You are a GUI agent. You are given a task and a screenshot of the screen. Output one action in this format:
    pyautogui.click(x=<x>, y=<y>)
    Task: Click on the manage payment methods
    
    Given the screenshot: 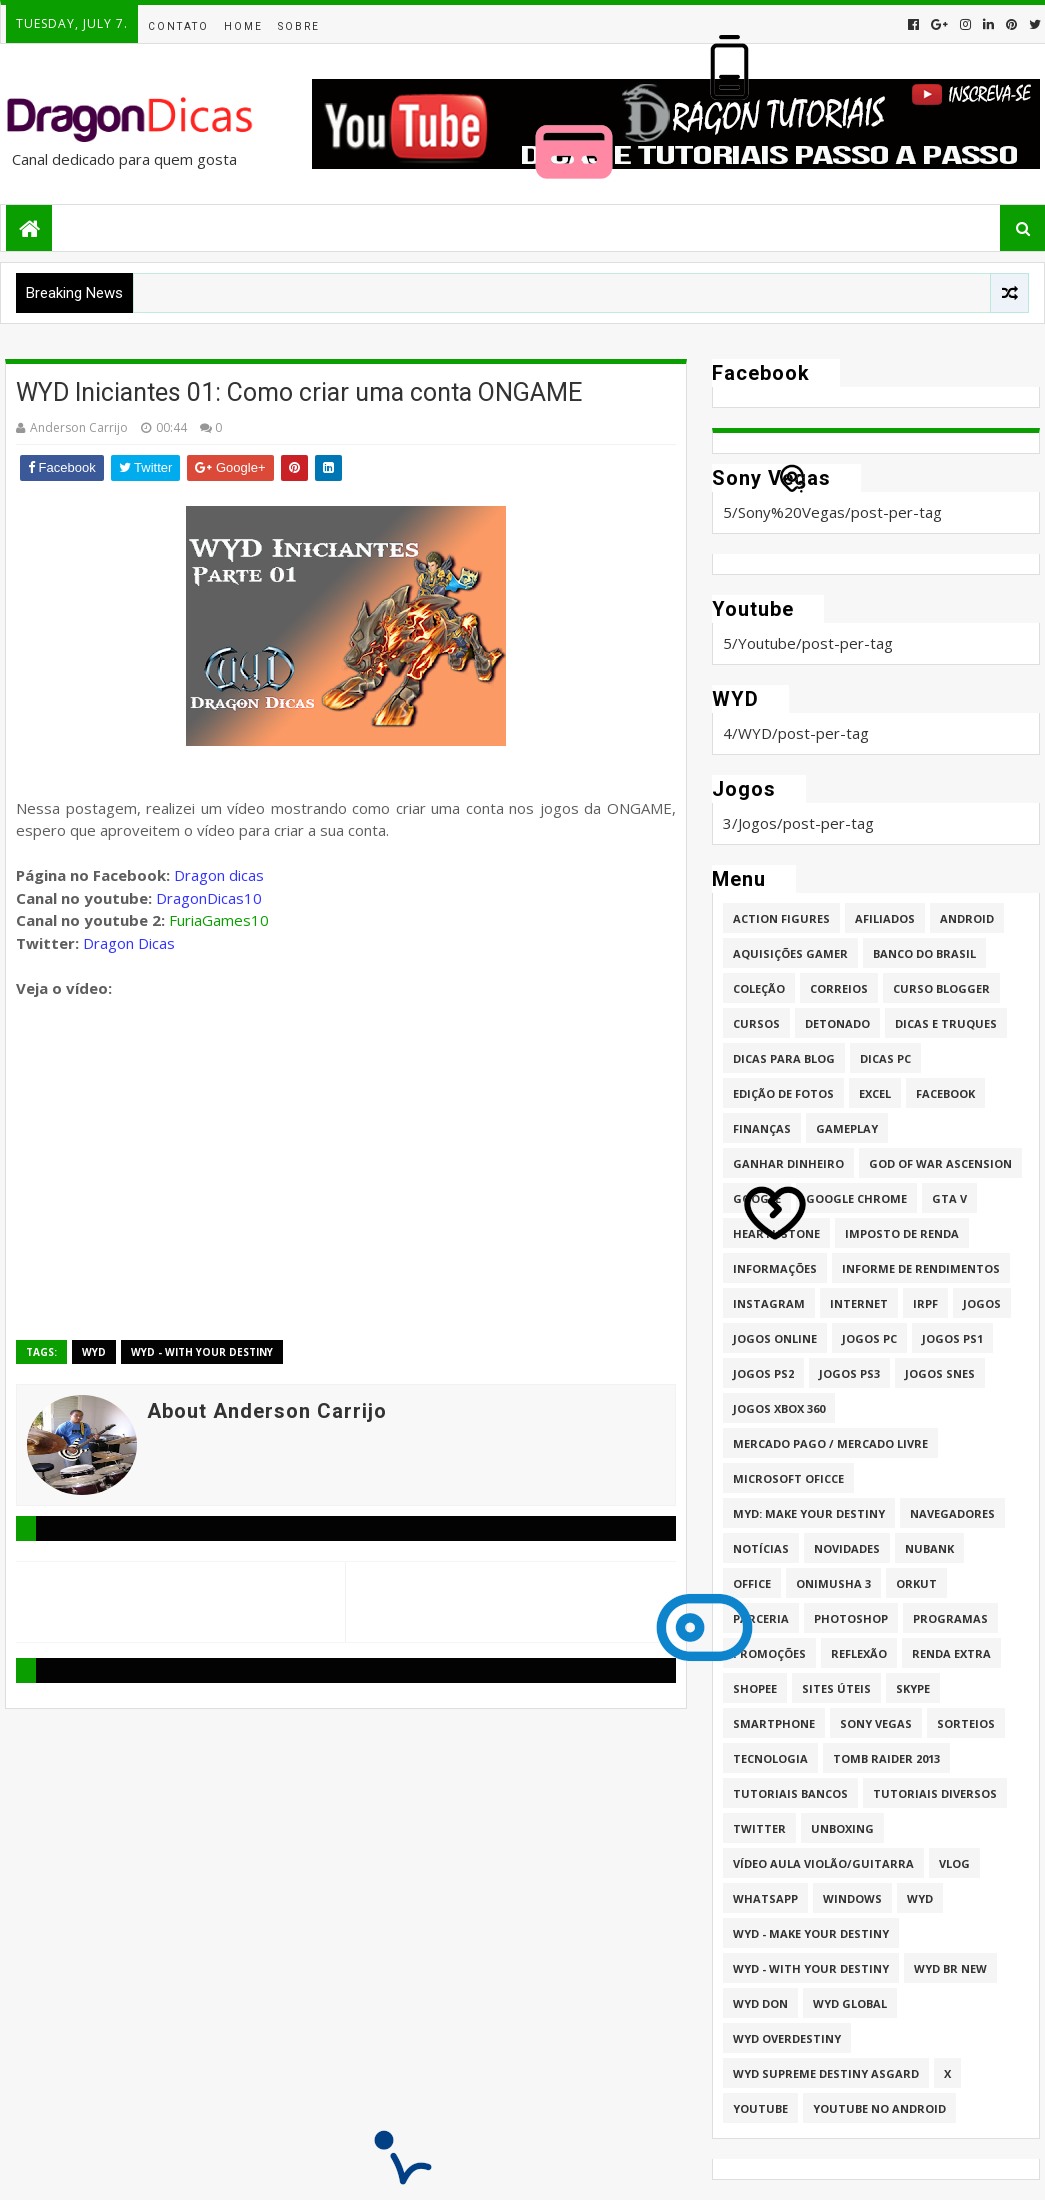 What is the action you would take?
    pyautogui.click(x=574, y=152)
    